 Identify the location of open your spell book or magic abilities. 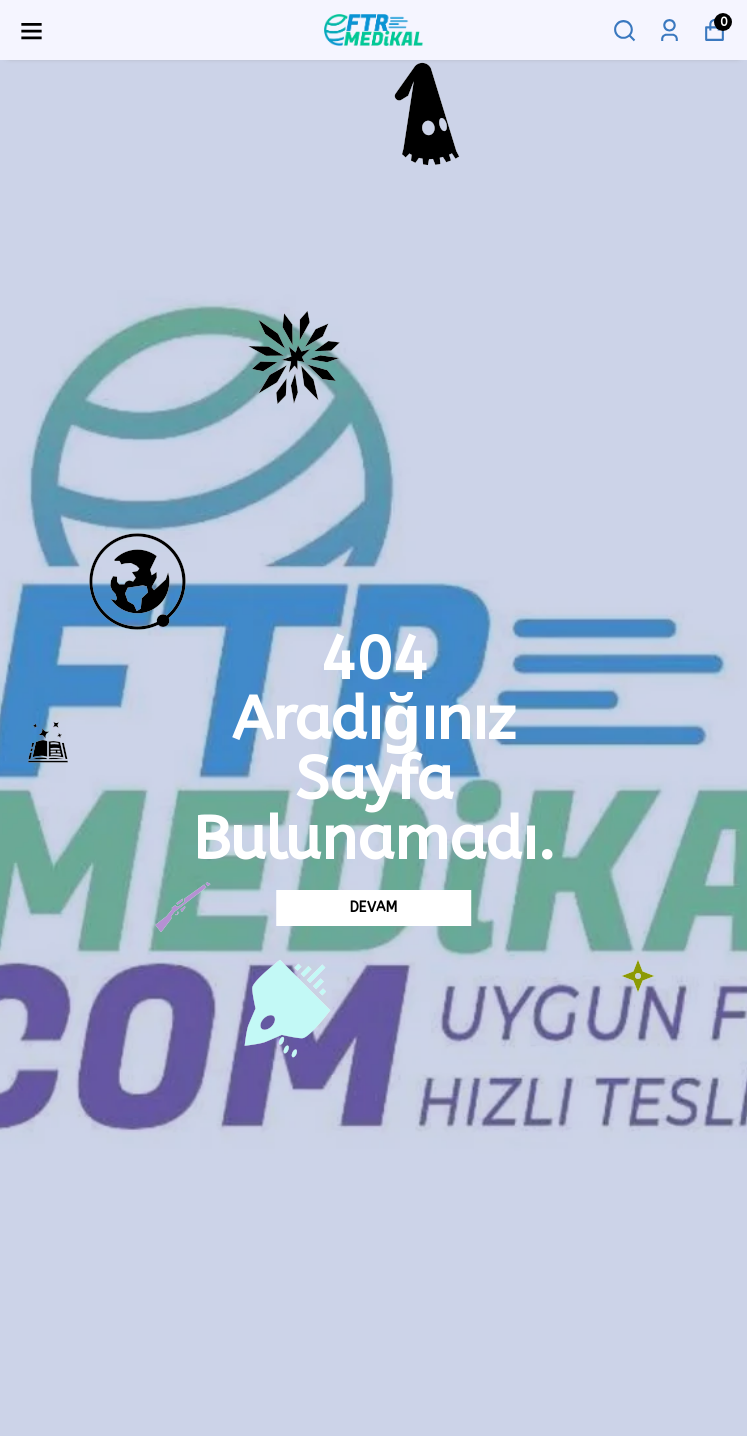
(48, 742).